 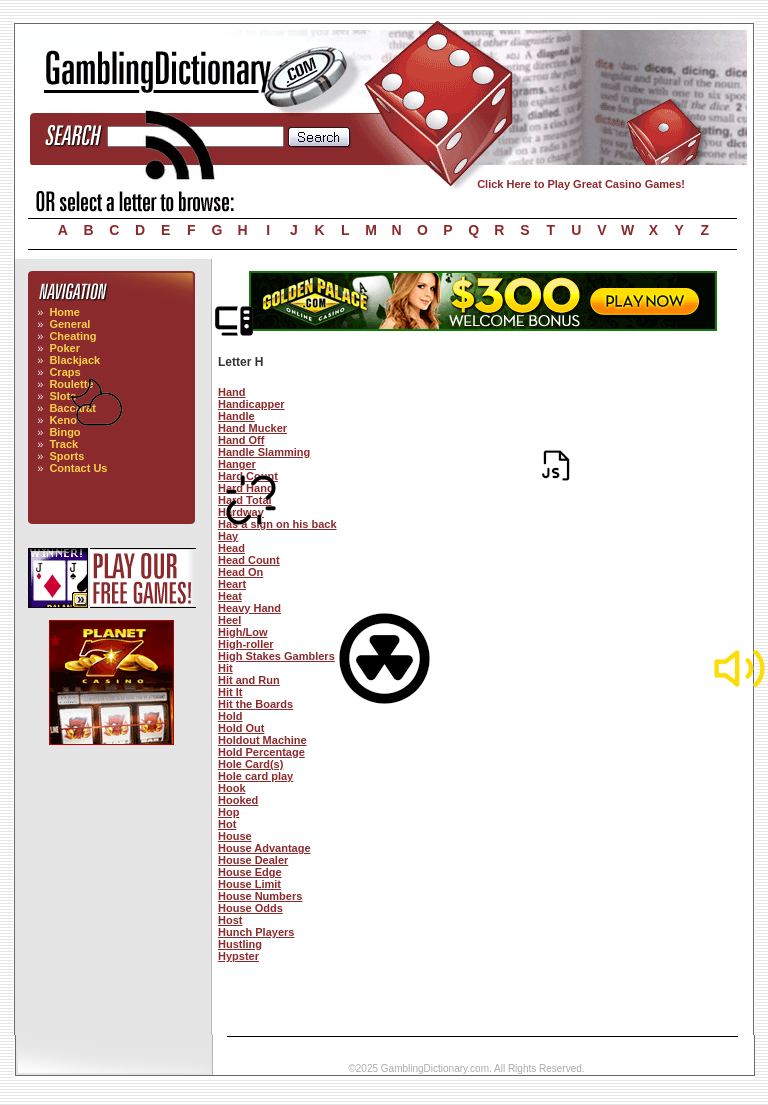 What do you see at coordinates (384, 658) in the screenshot?
I see `indicates a fallout shelter or radiation safety location` at bounding box center [384, 658].